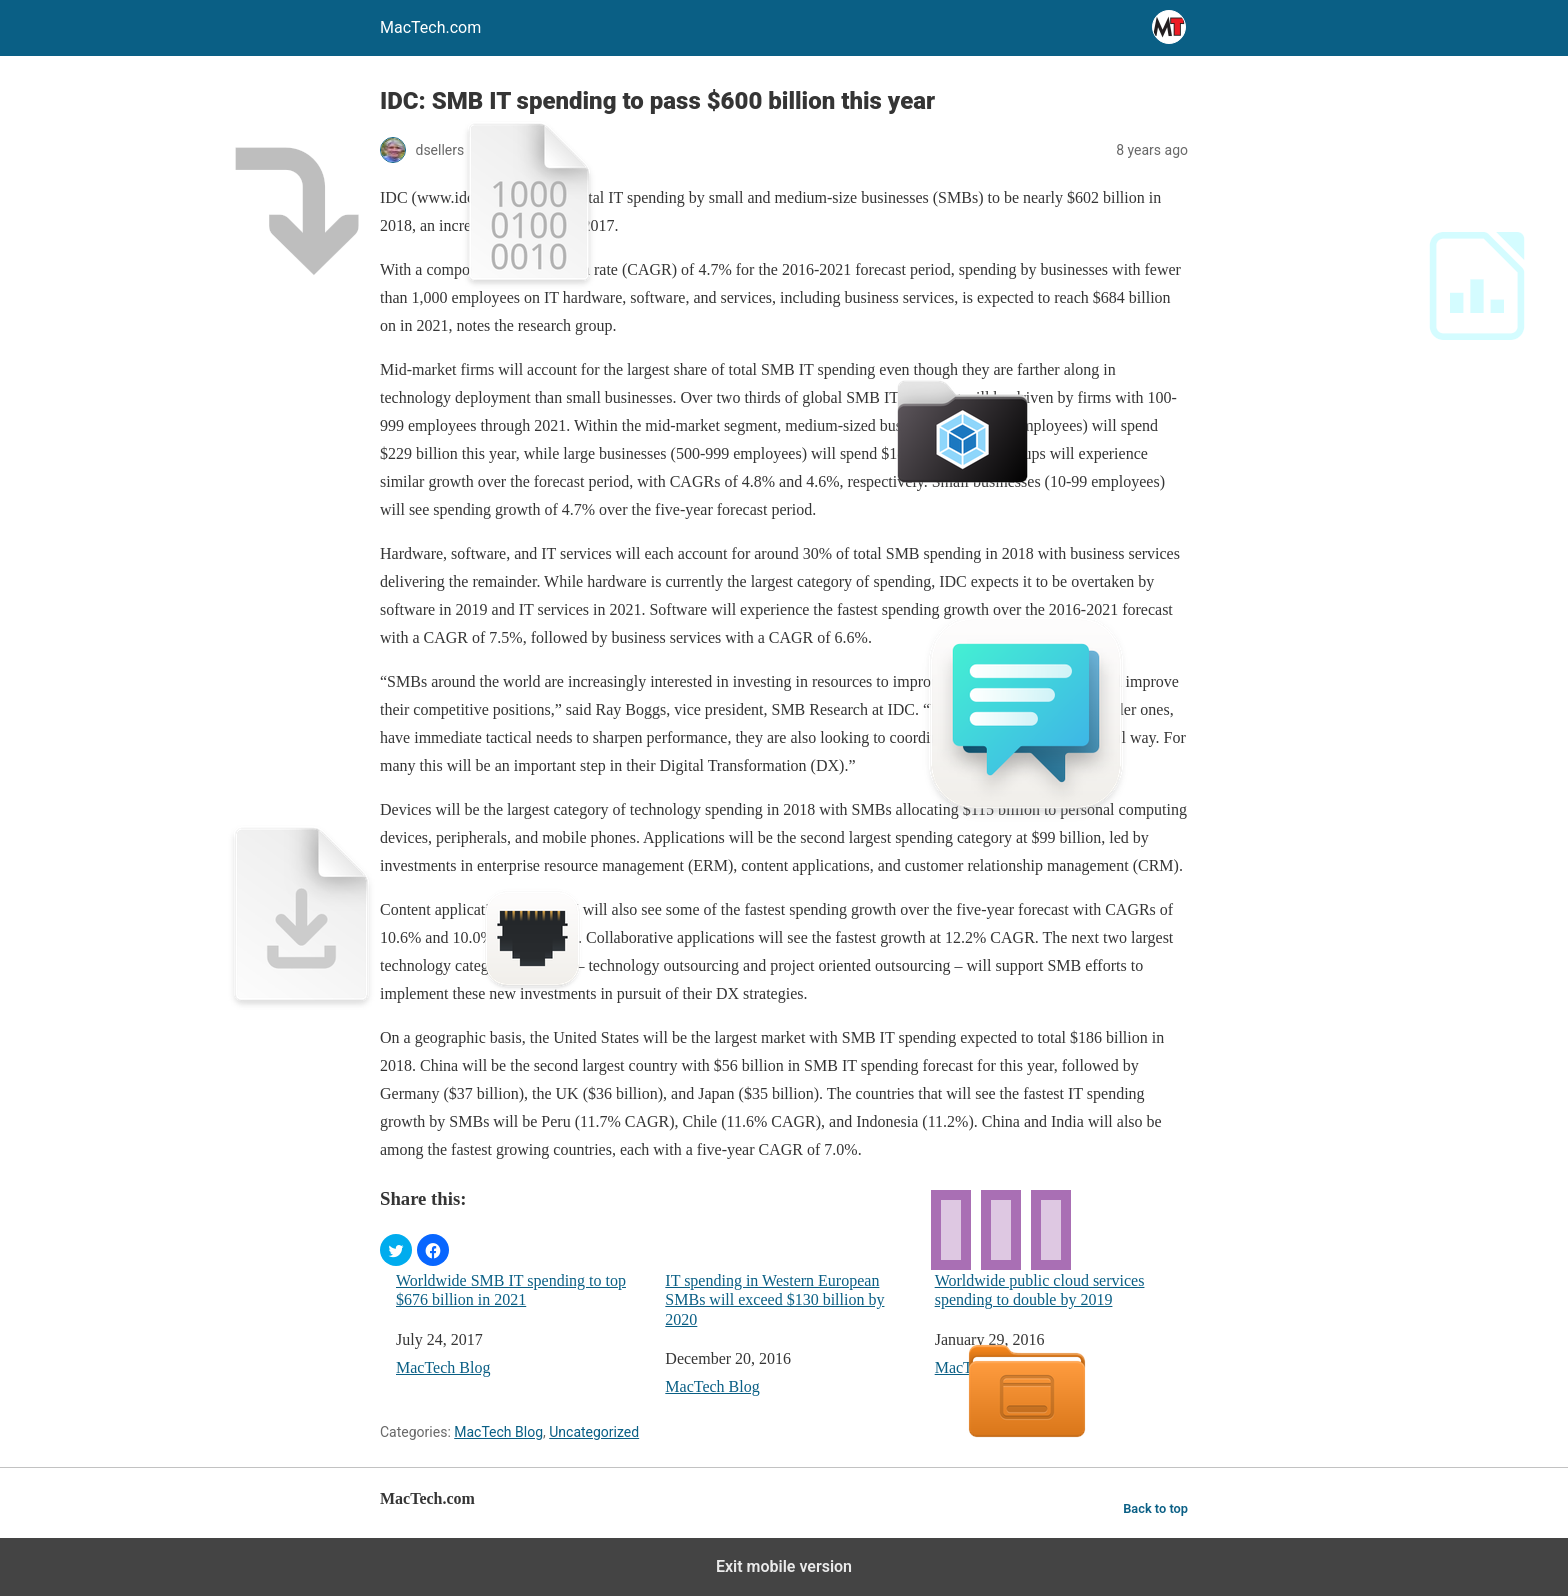  Describe the element at coordinates (532, 938) in the screenshot. I see `open ethernet network preferences` at that location.